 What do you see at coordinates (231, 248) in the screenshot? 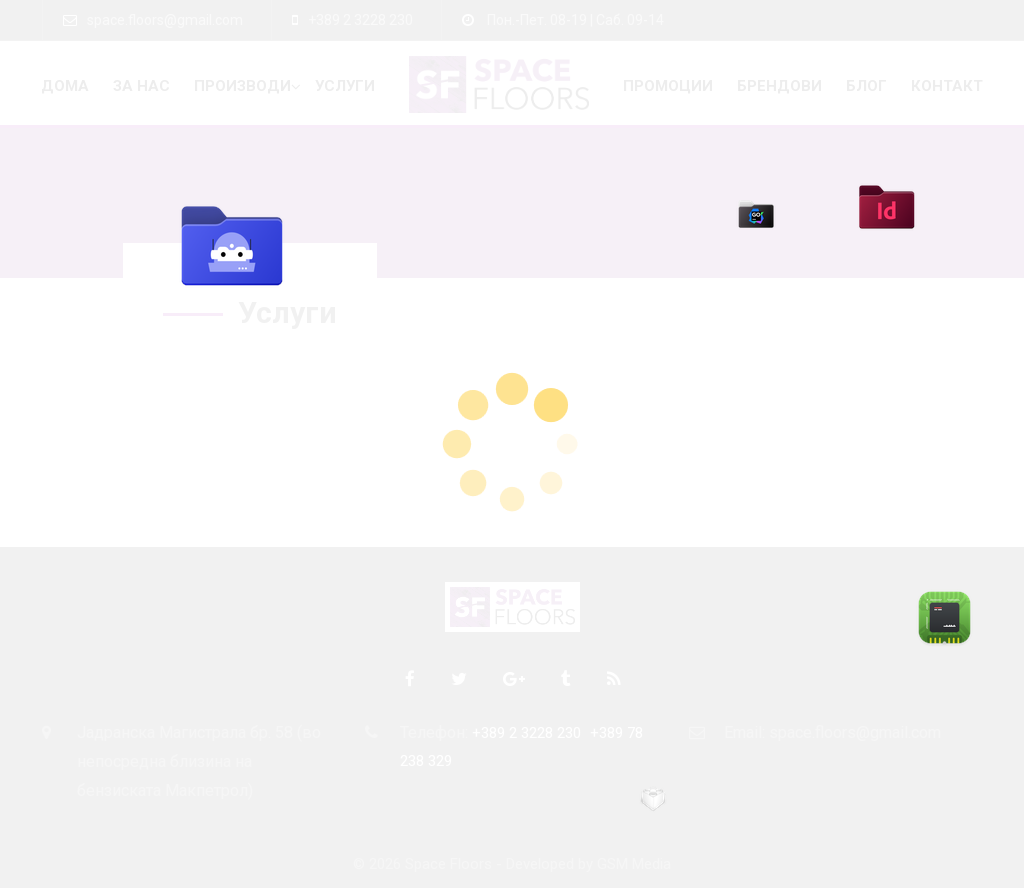
I see `open folder containing discord bot files` at bounding box center [231, 248].